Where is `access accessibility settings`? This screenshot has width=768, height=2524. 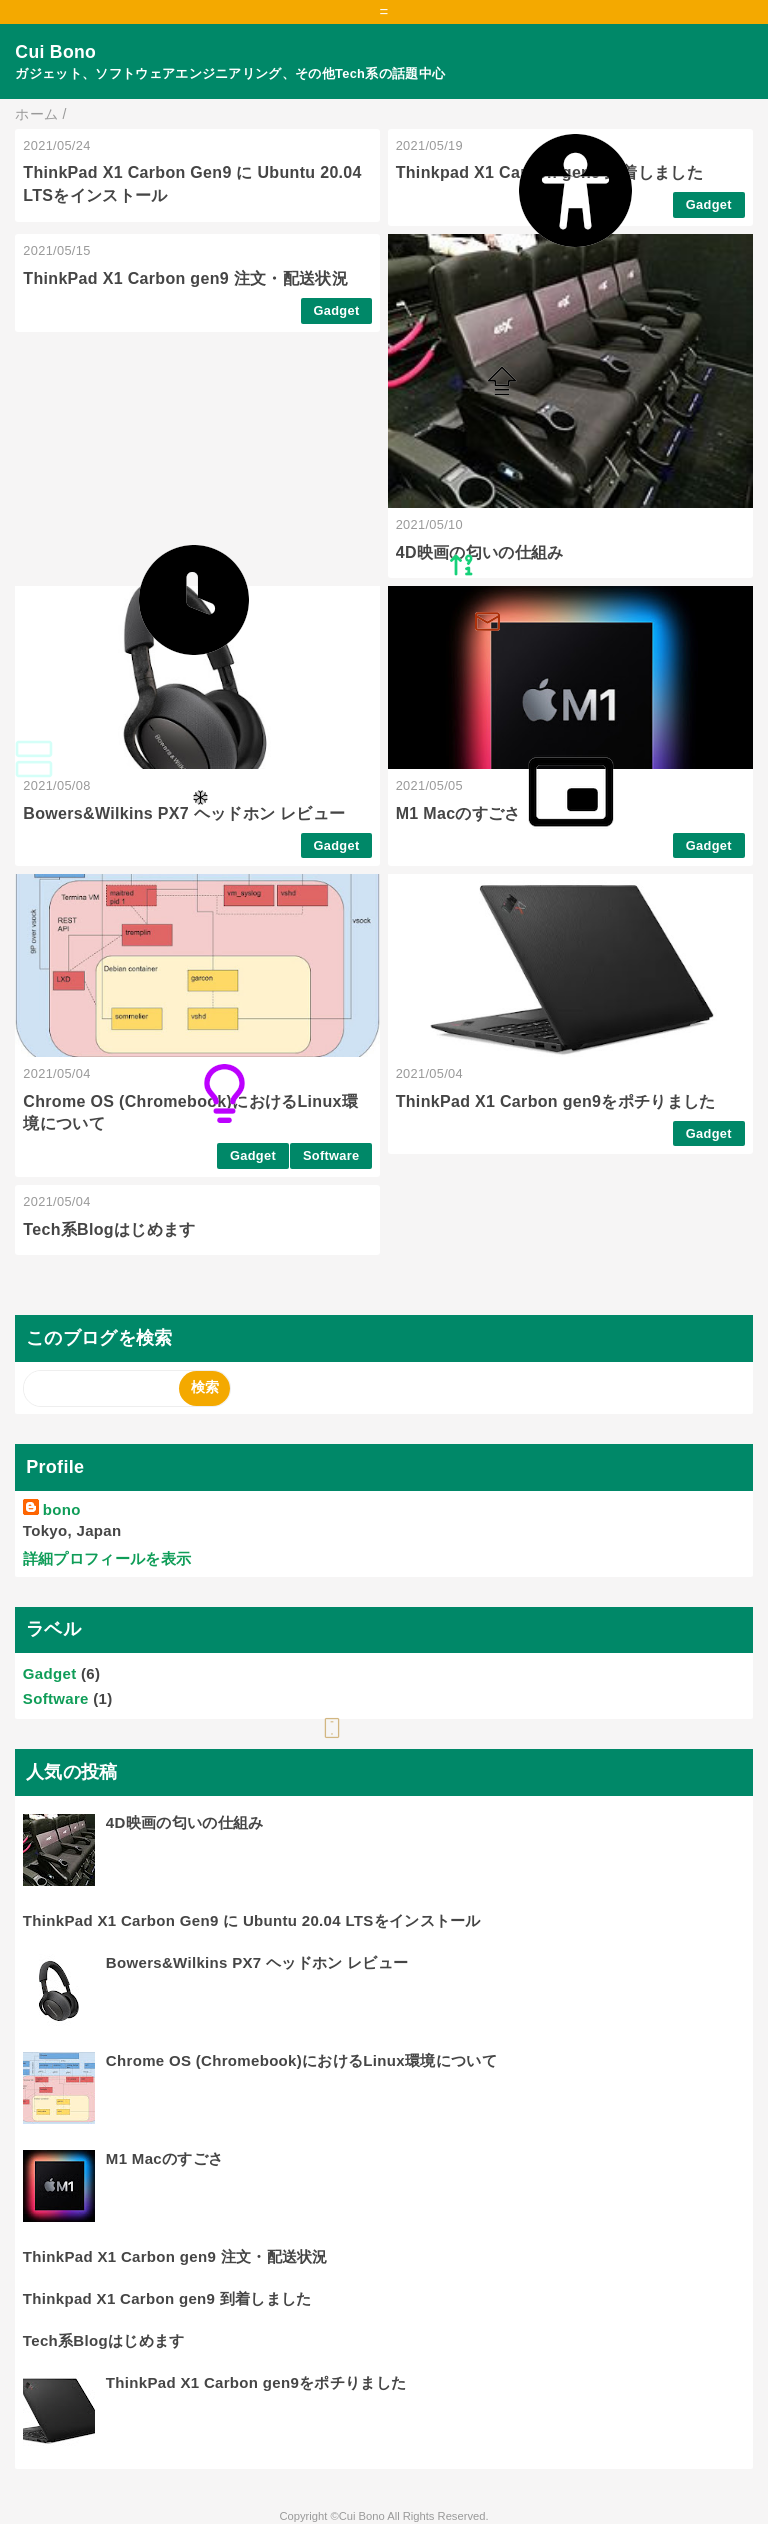 access accessibility settings is located at coordinates (575, 190).